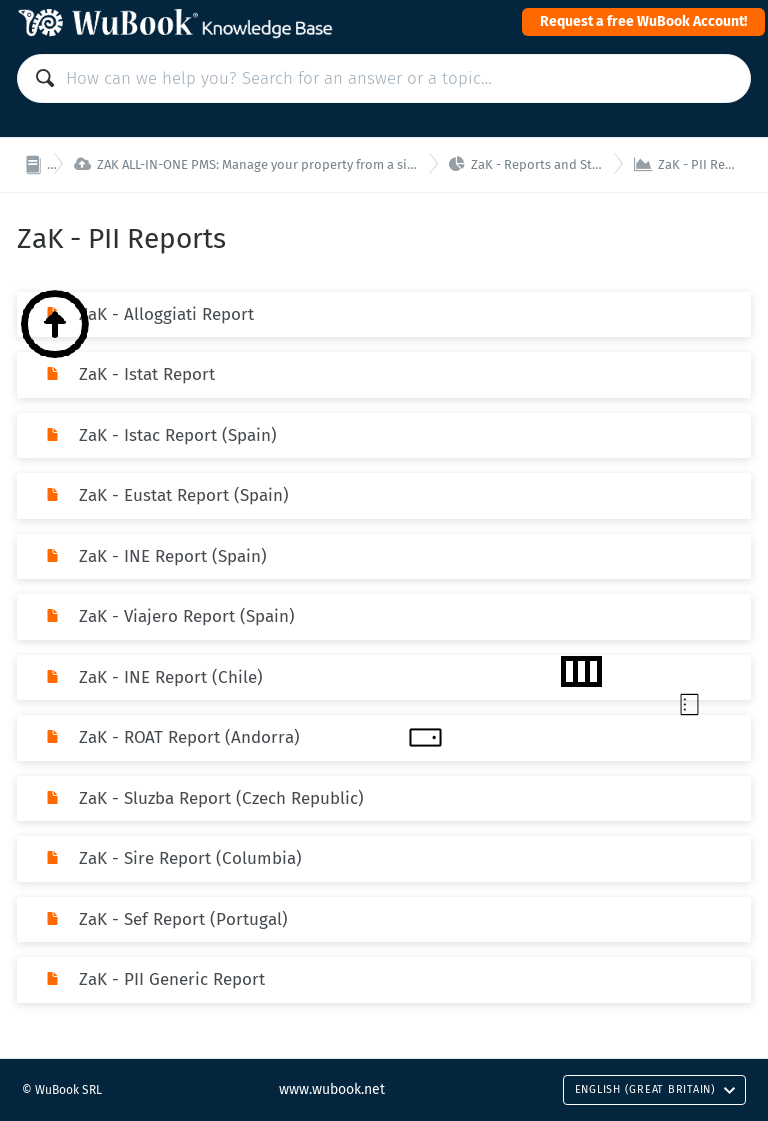 This screenshot has width=768, height=1121. Describe the element at coordinates (689, 704) in the screenshot. I see `view screenplay or script documents` at that location.